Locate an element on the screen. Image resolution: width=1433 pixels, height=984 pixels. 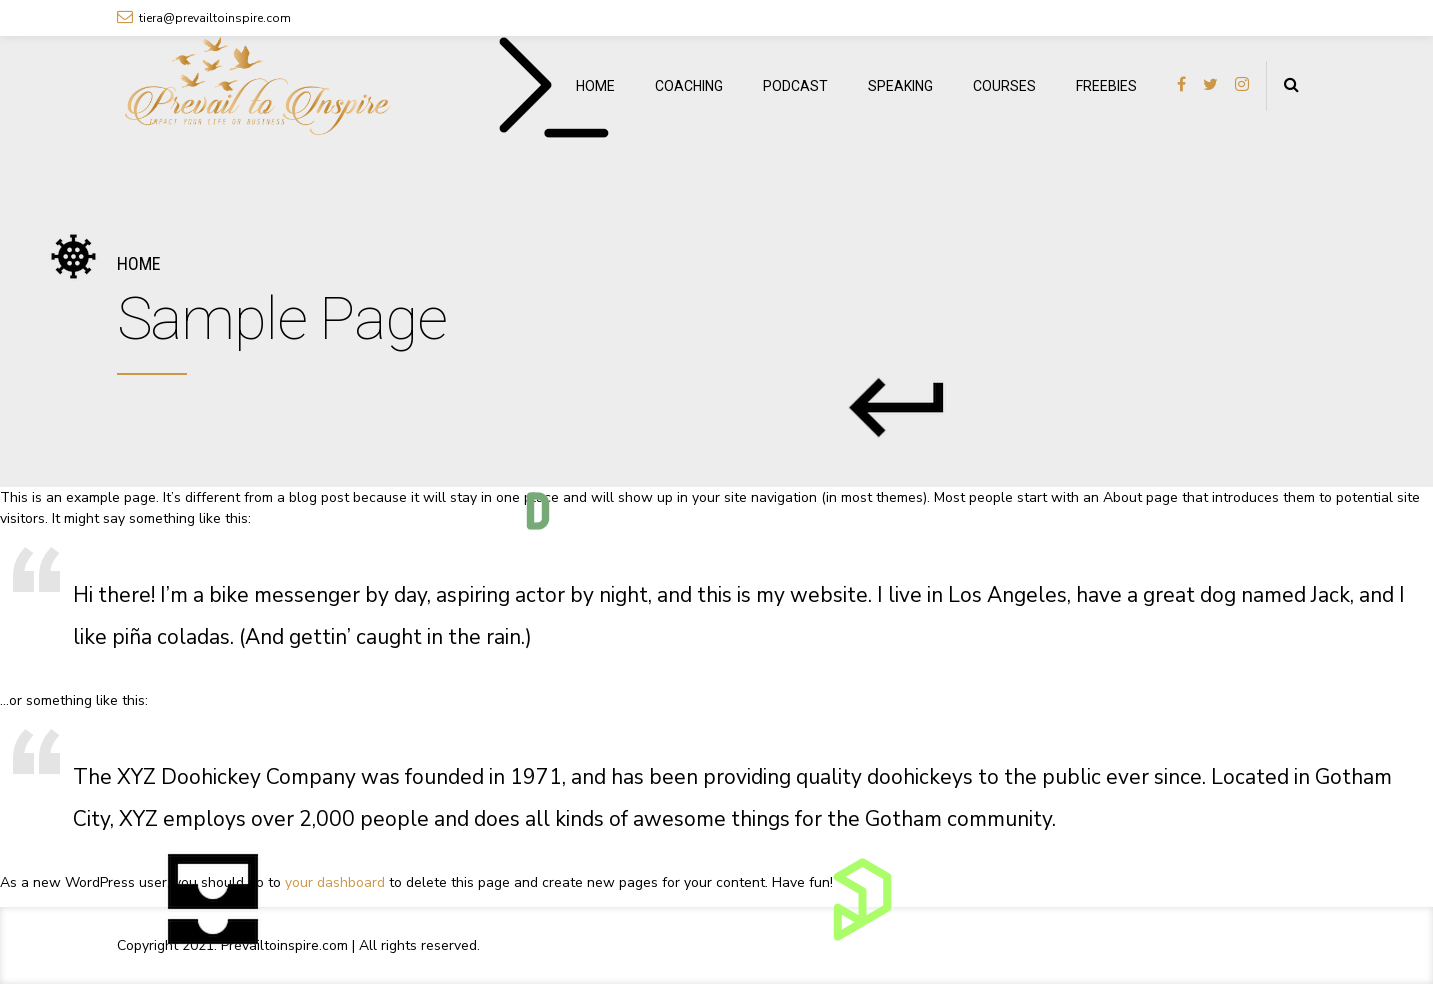
view all inboxes is located at coordinates (213, 899).